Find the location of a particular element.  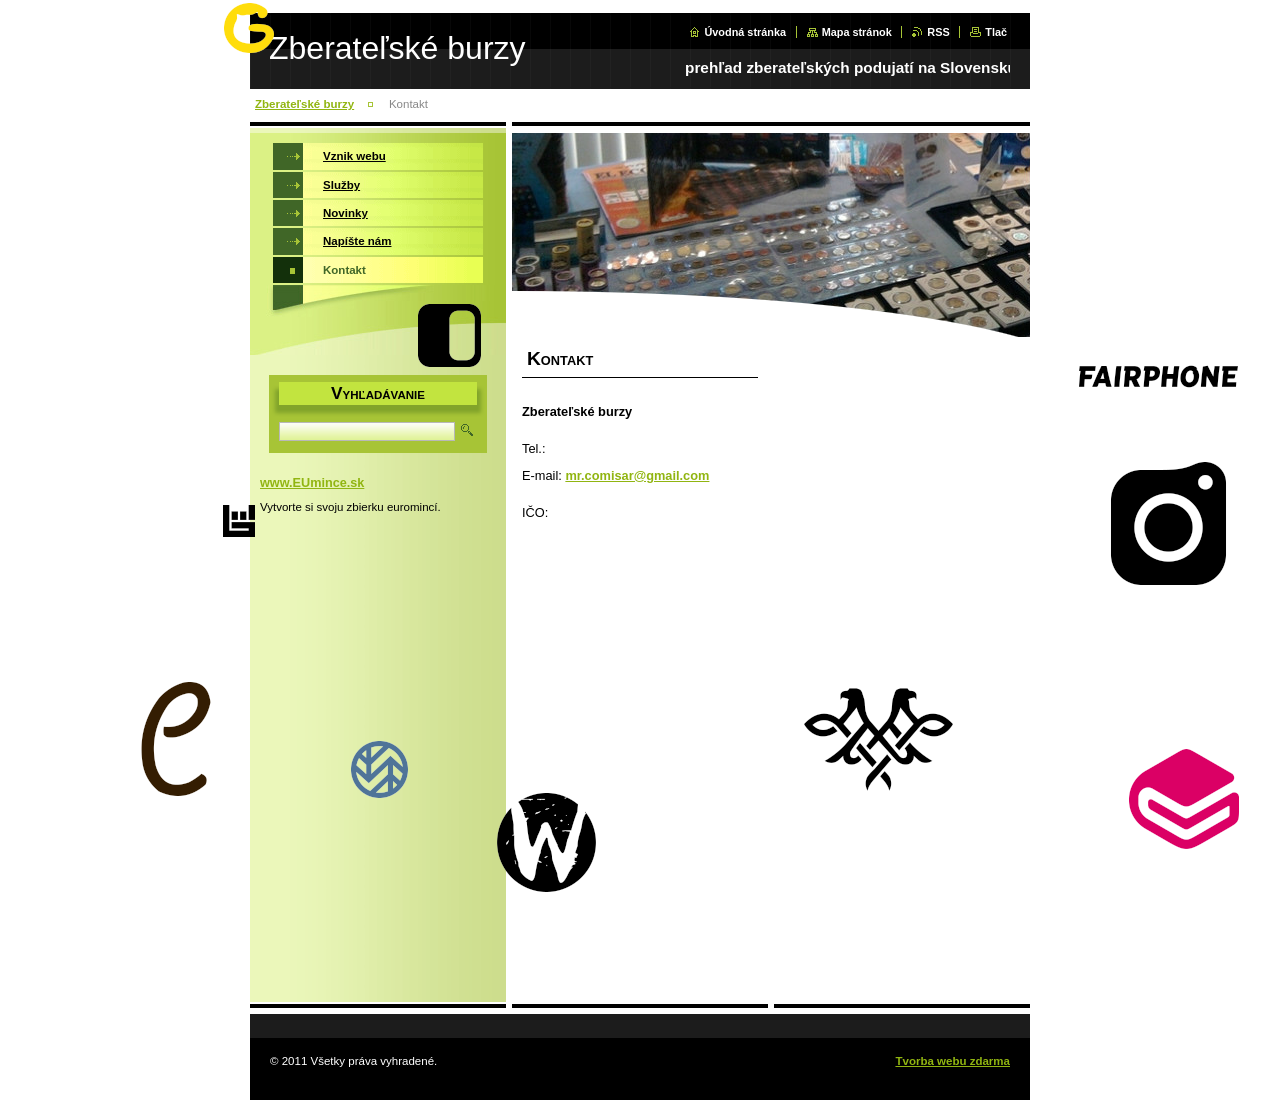

open GitCode application is located at coordinates (249, 28).